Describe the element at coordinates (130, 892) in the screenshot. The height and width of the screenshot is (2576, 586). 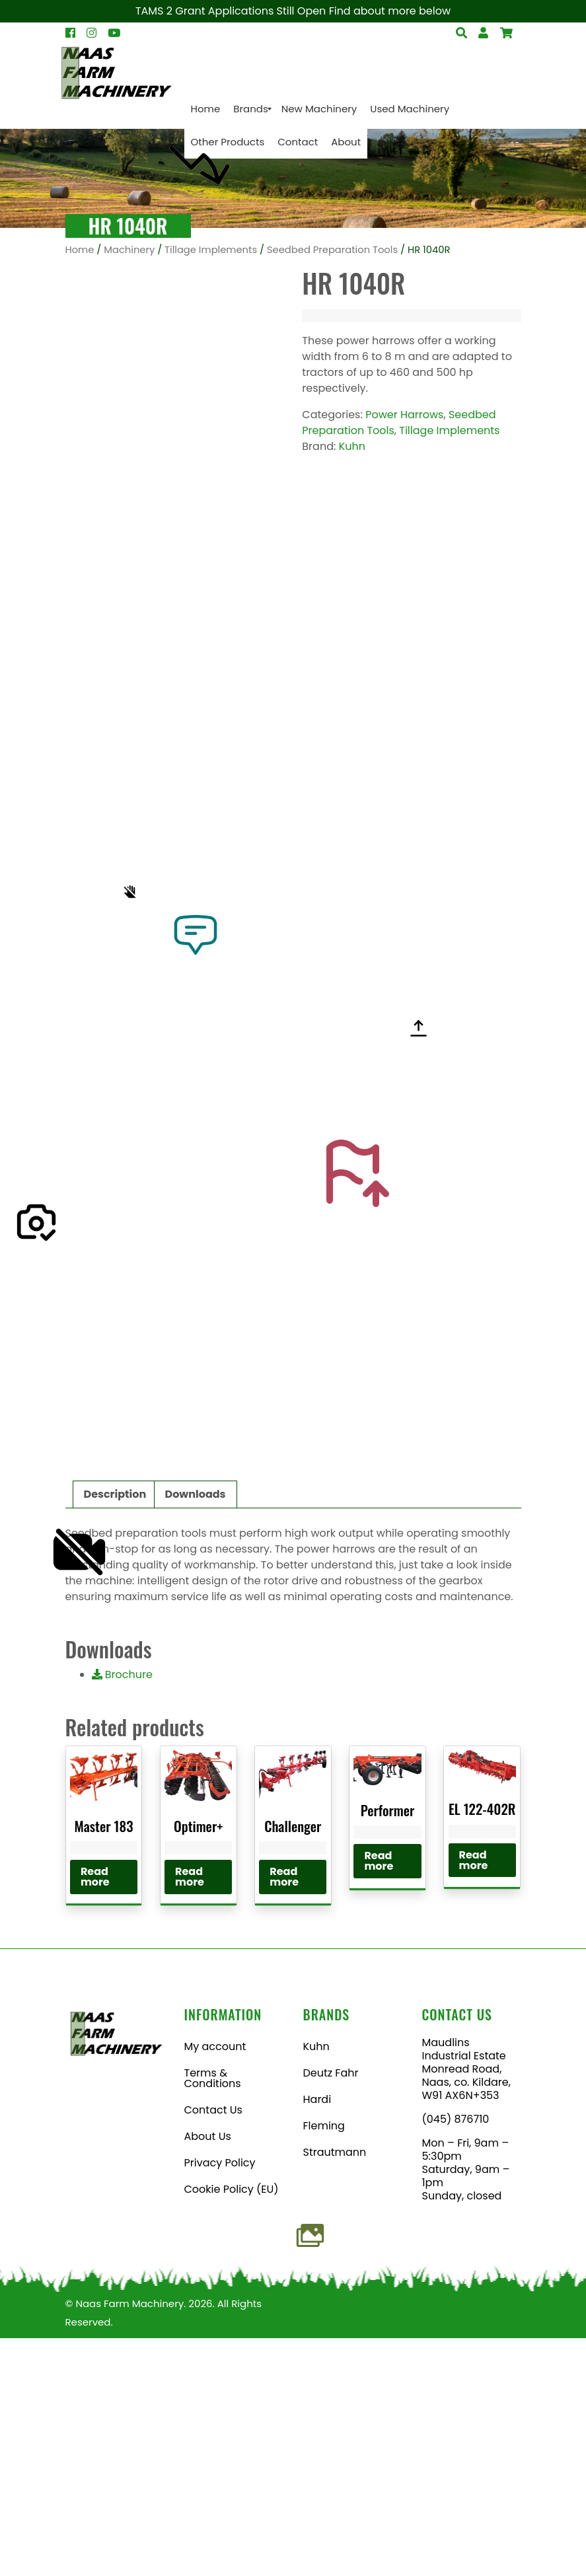
I see `do not touch - touchscreen disabled` at that location.